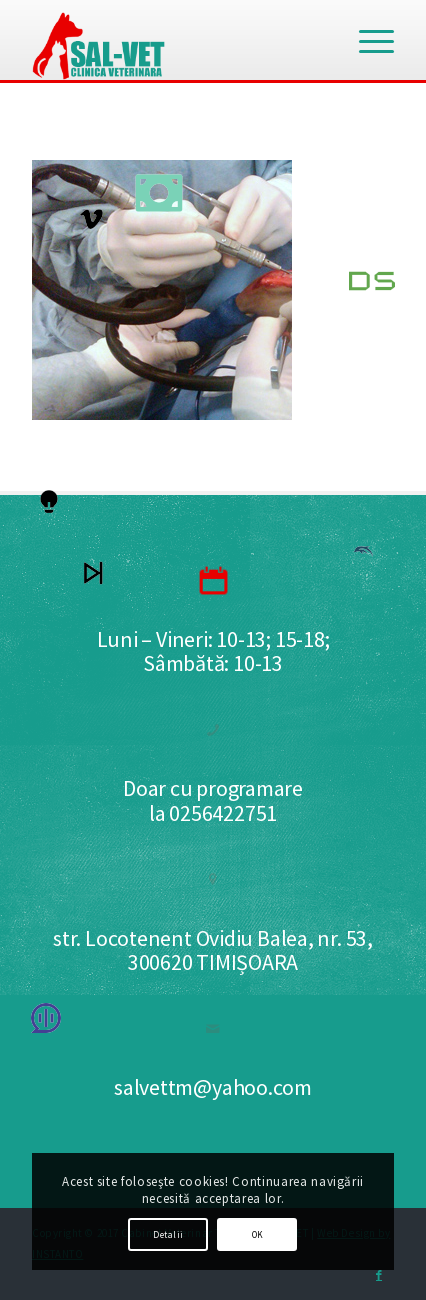  I want to click on open the Vimeo app, so click(92, 219).